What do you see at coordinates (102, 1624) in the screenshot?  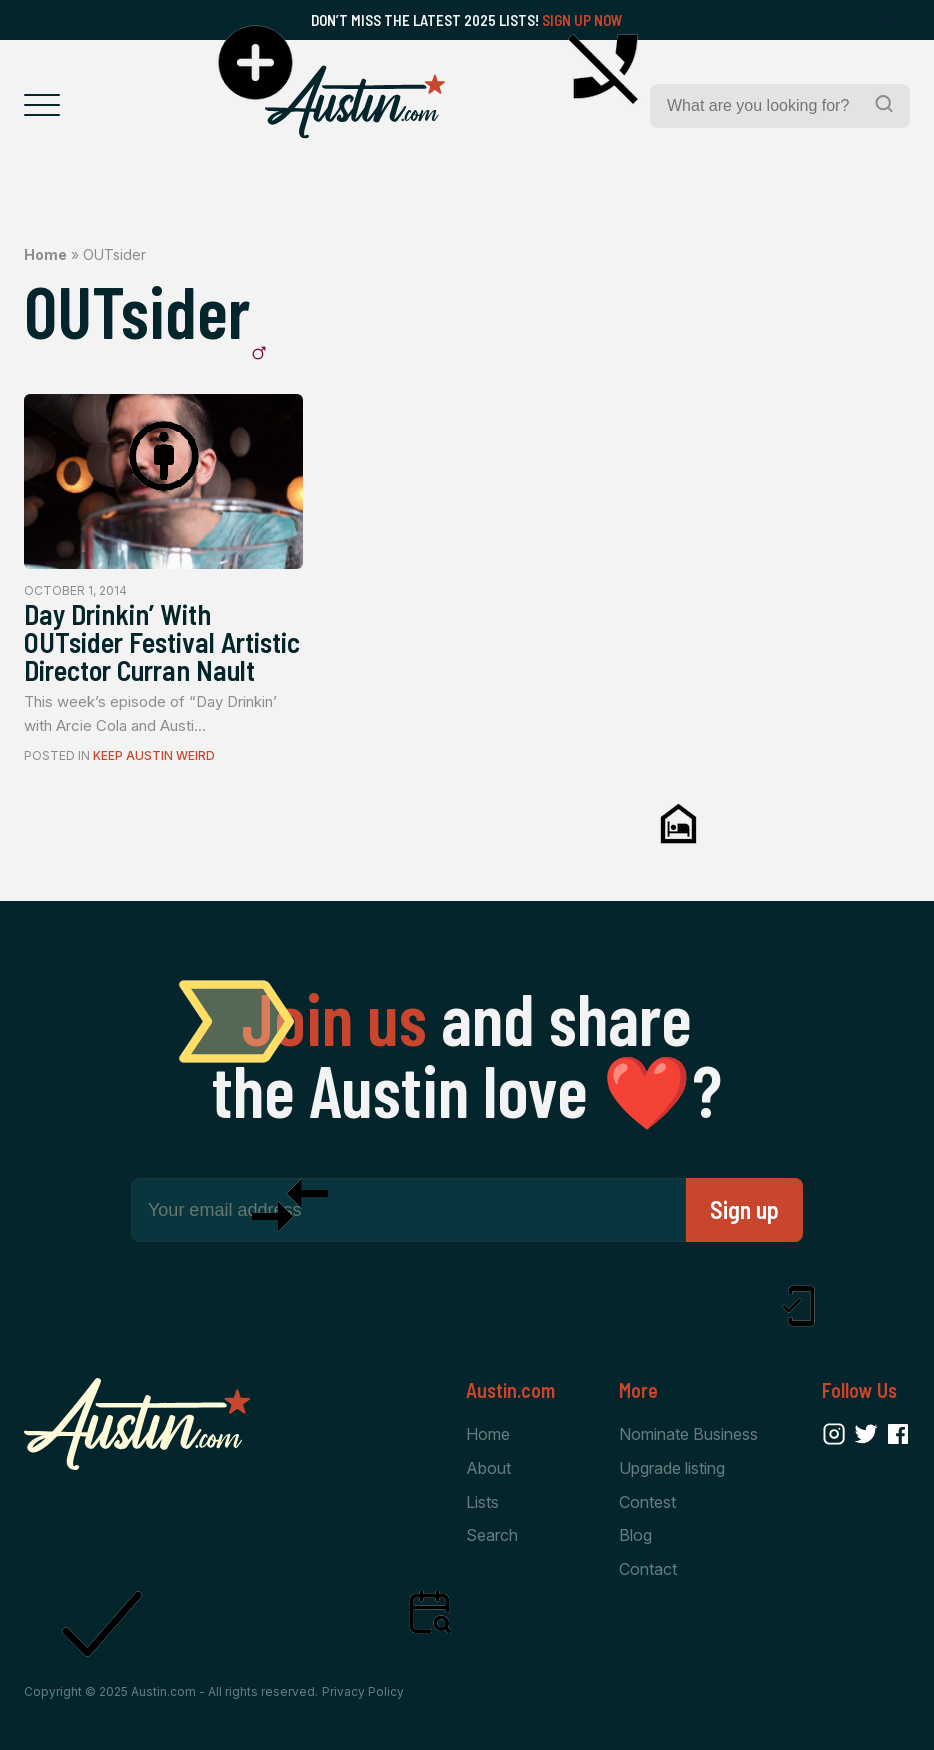 I see `confirm or submit an action` at bounding box center [102, 1624].